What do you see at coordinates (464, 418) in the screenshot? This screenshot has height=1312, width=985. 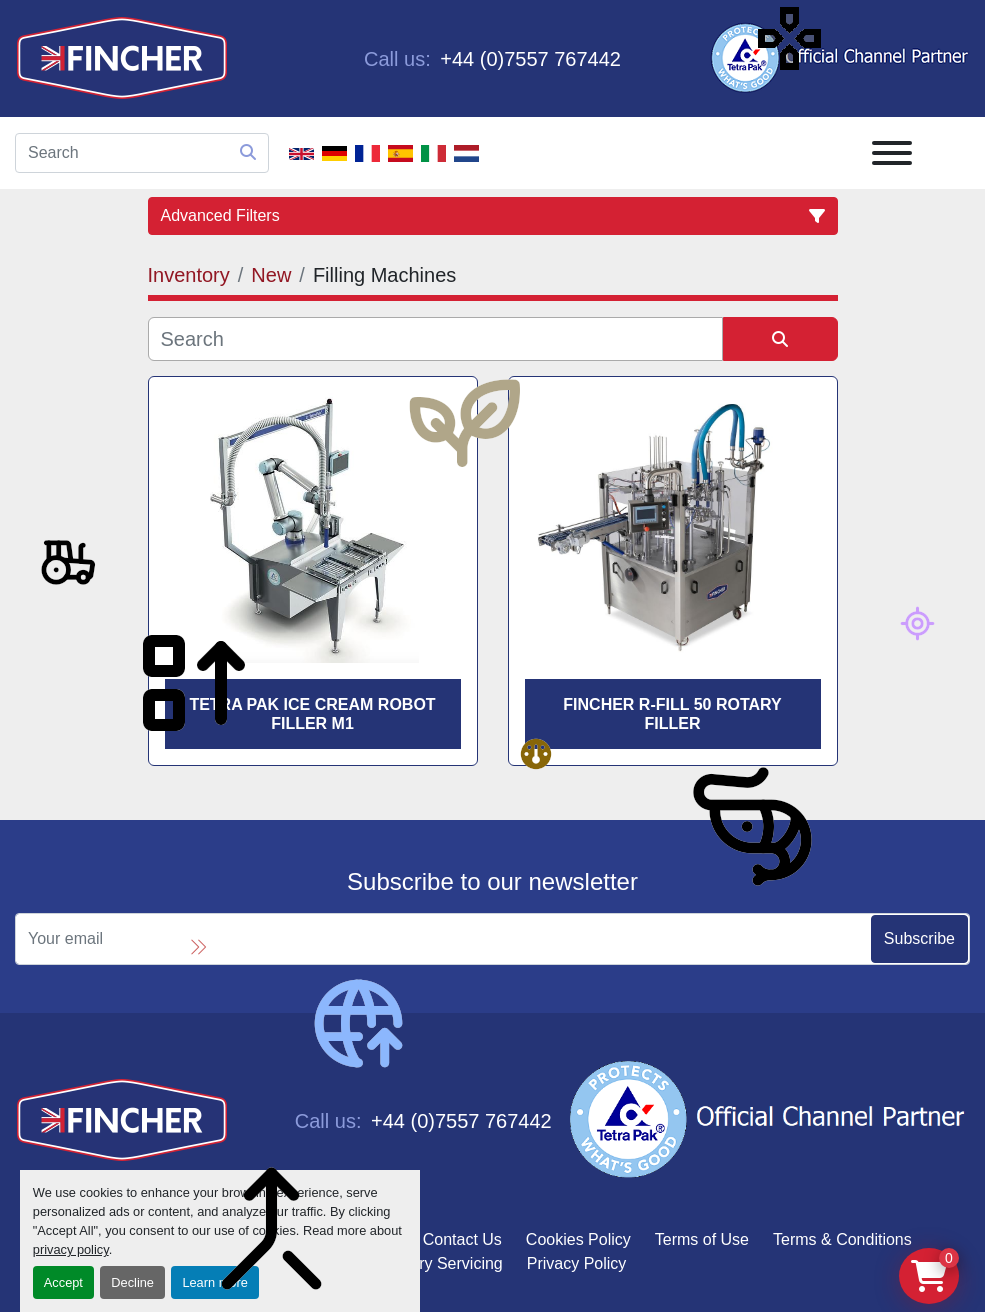 I see `access garden or plant care features` at bounding box center [464, 418].